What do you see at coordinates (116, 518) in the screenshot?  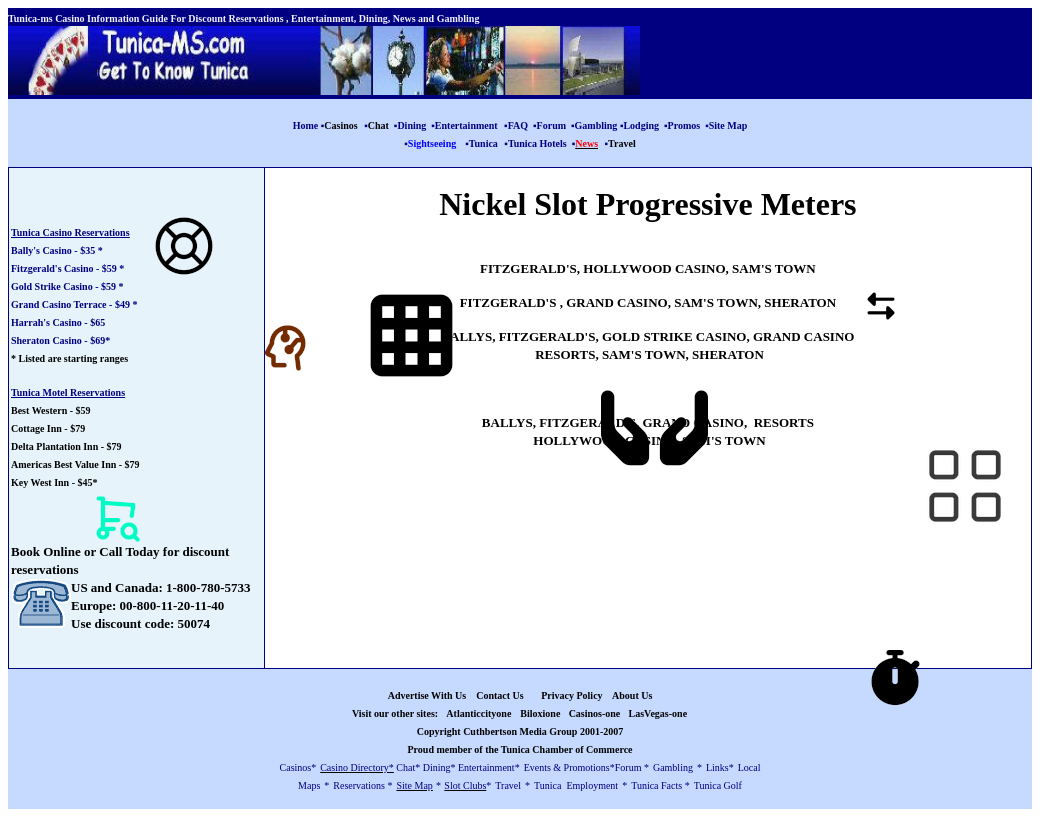 I see `search within your shopping cart` at bounding box center [116, 518].